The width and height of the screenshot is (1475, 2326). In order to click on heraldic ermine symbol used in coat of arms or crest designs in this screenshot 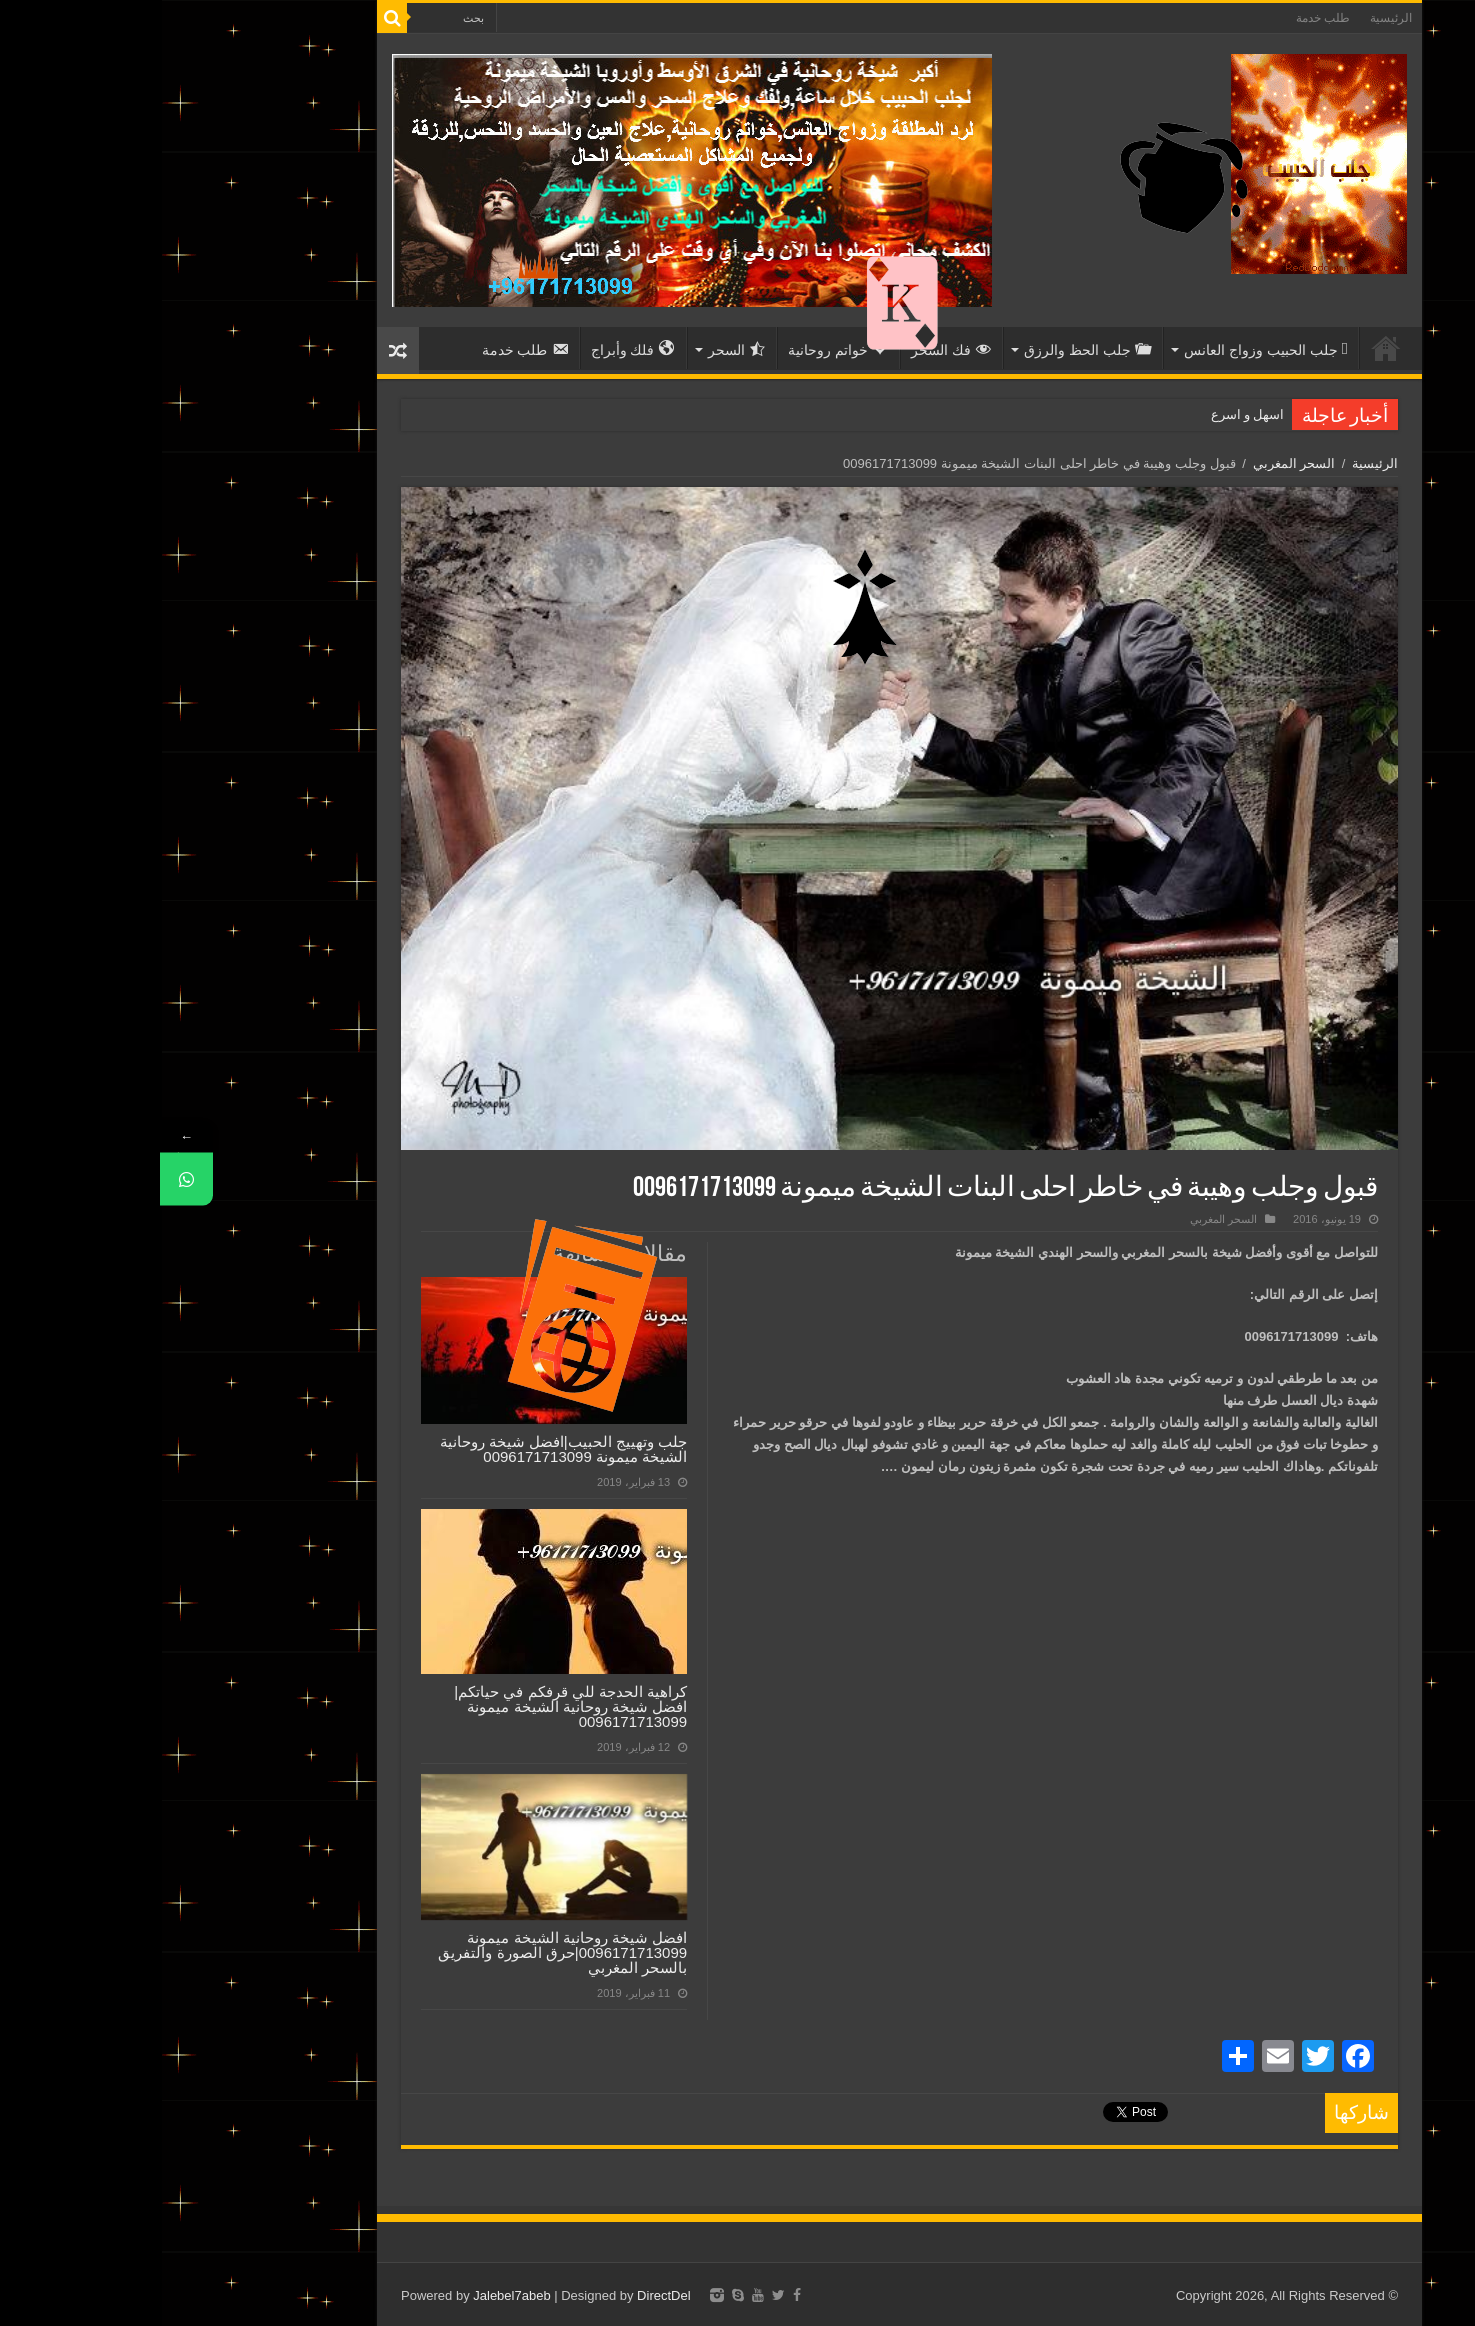, I will do `click(865, 607)`.